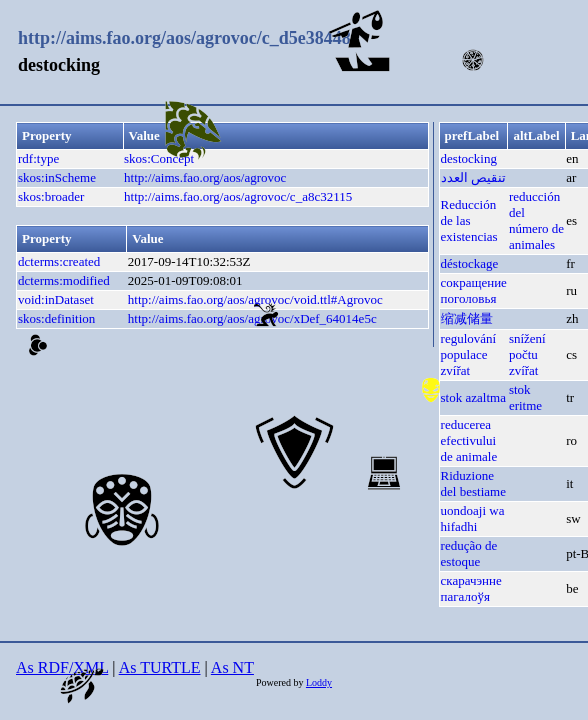 The width and height of the screenshot is (588, 720). What do you see at coordinates (473, 60) in the screenshot?
I see `food or restaurant category in a game menu` at bounding box center [473, 60].